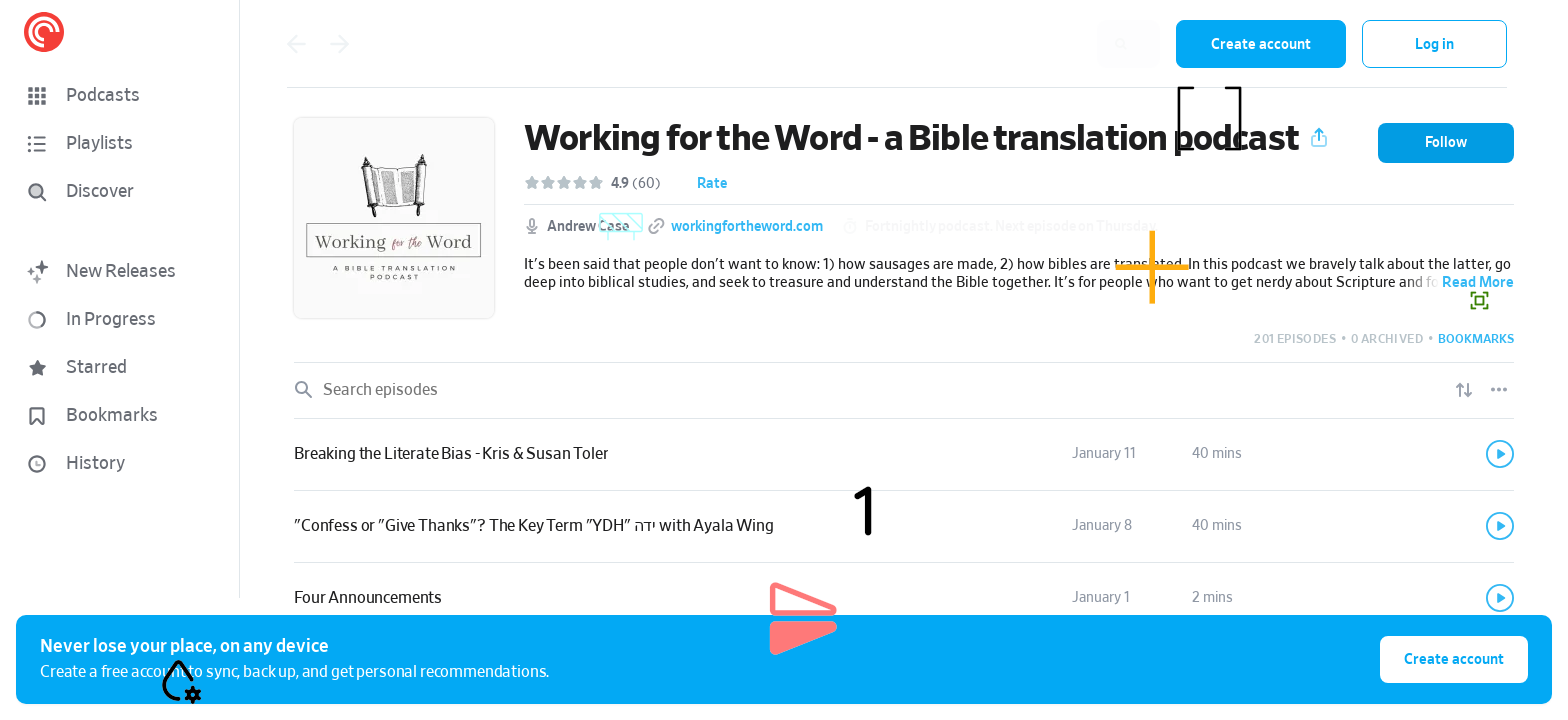  What do you see at coordinates (866, 511) in the screenshot?
I see `indicates first place or top ranking` at bounding box center [866, 511].